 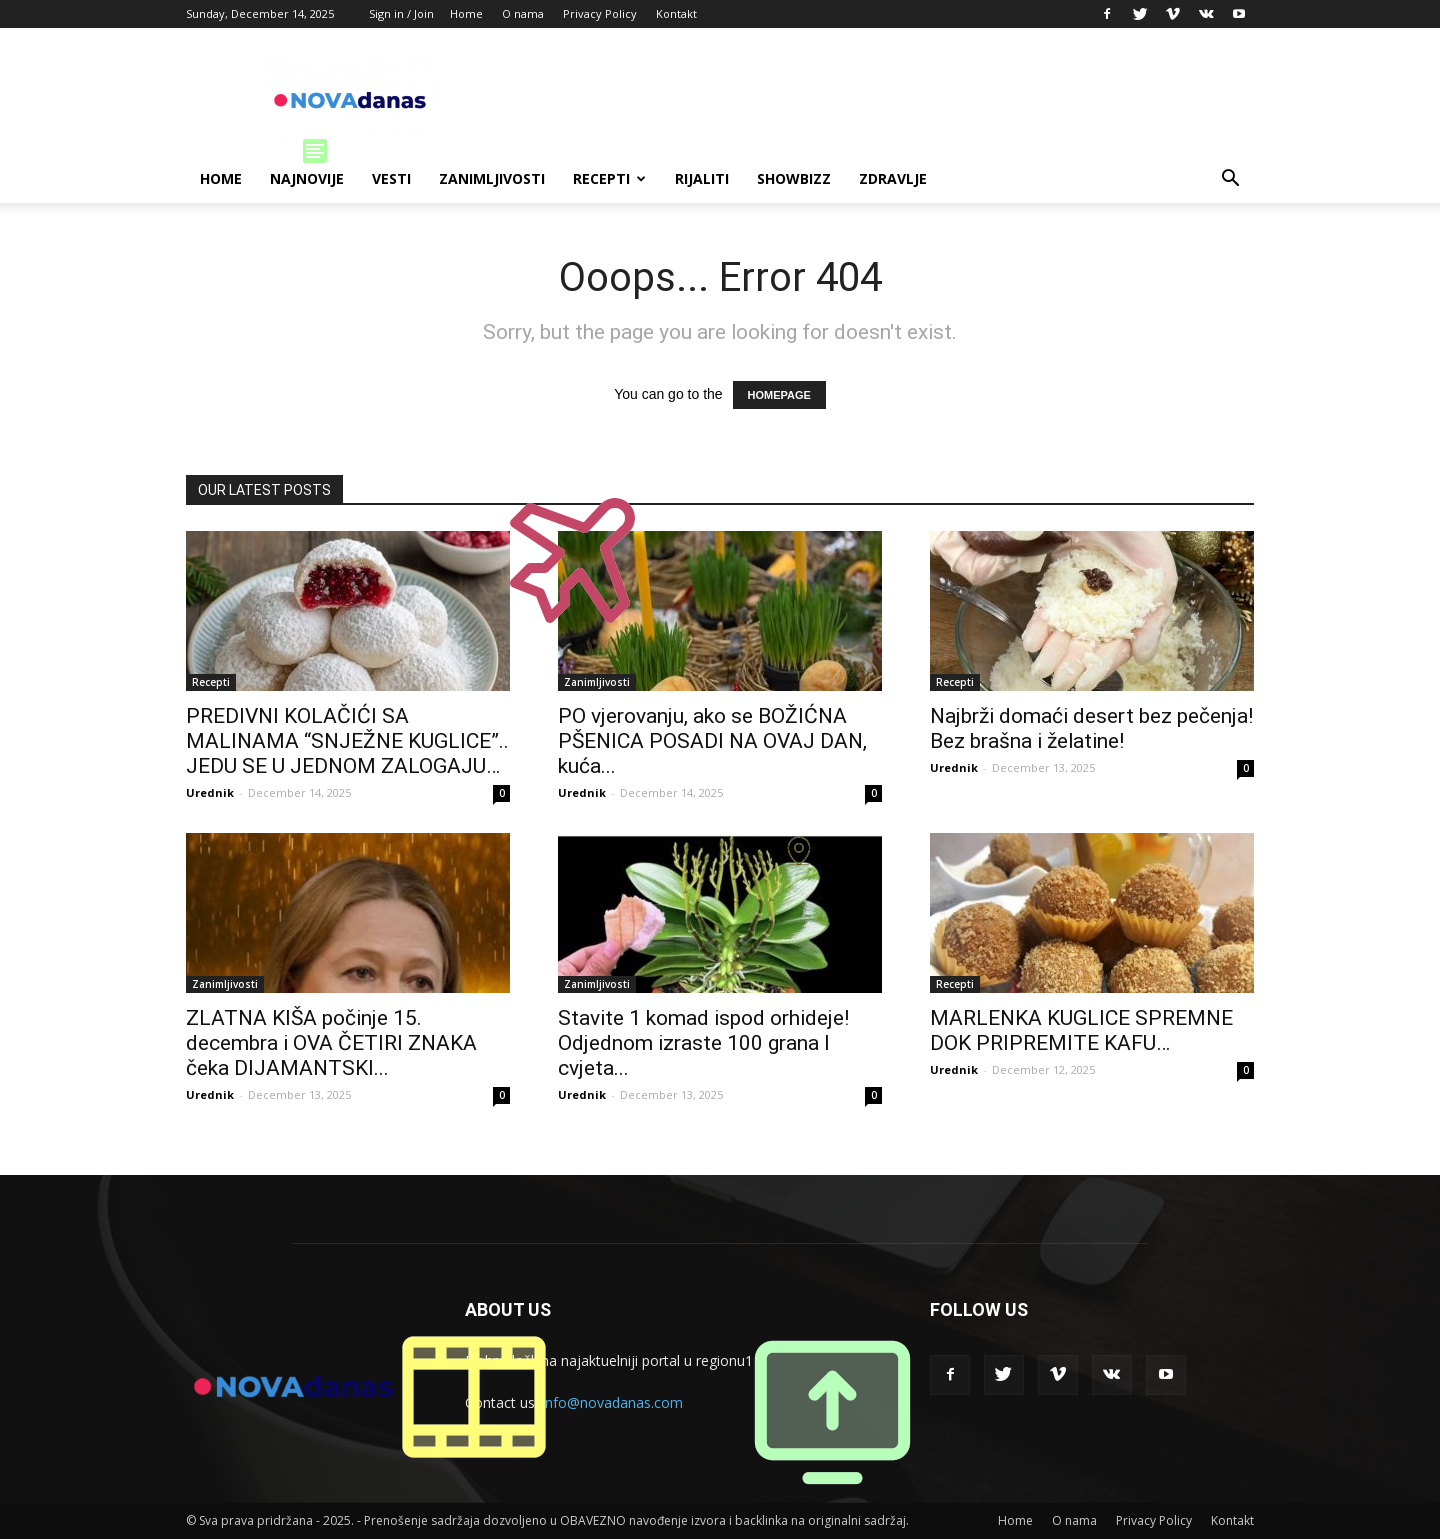 I want to click on browse video or movie content, so click(x=474, y=1397).